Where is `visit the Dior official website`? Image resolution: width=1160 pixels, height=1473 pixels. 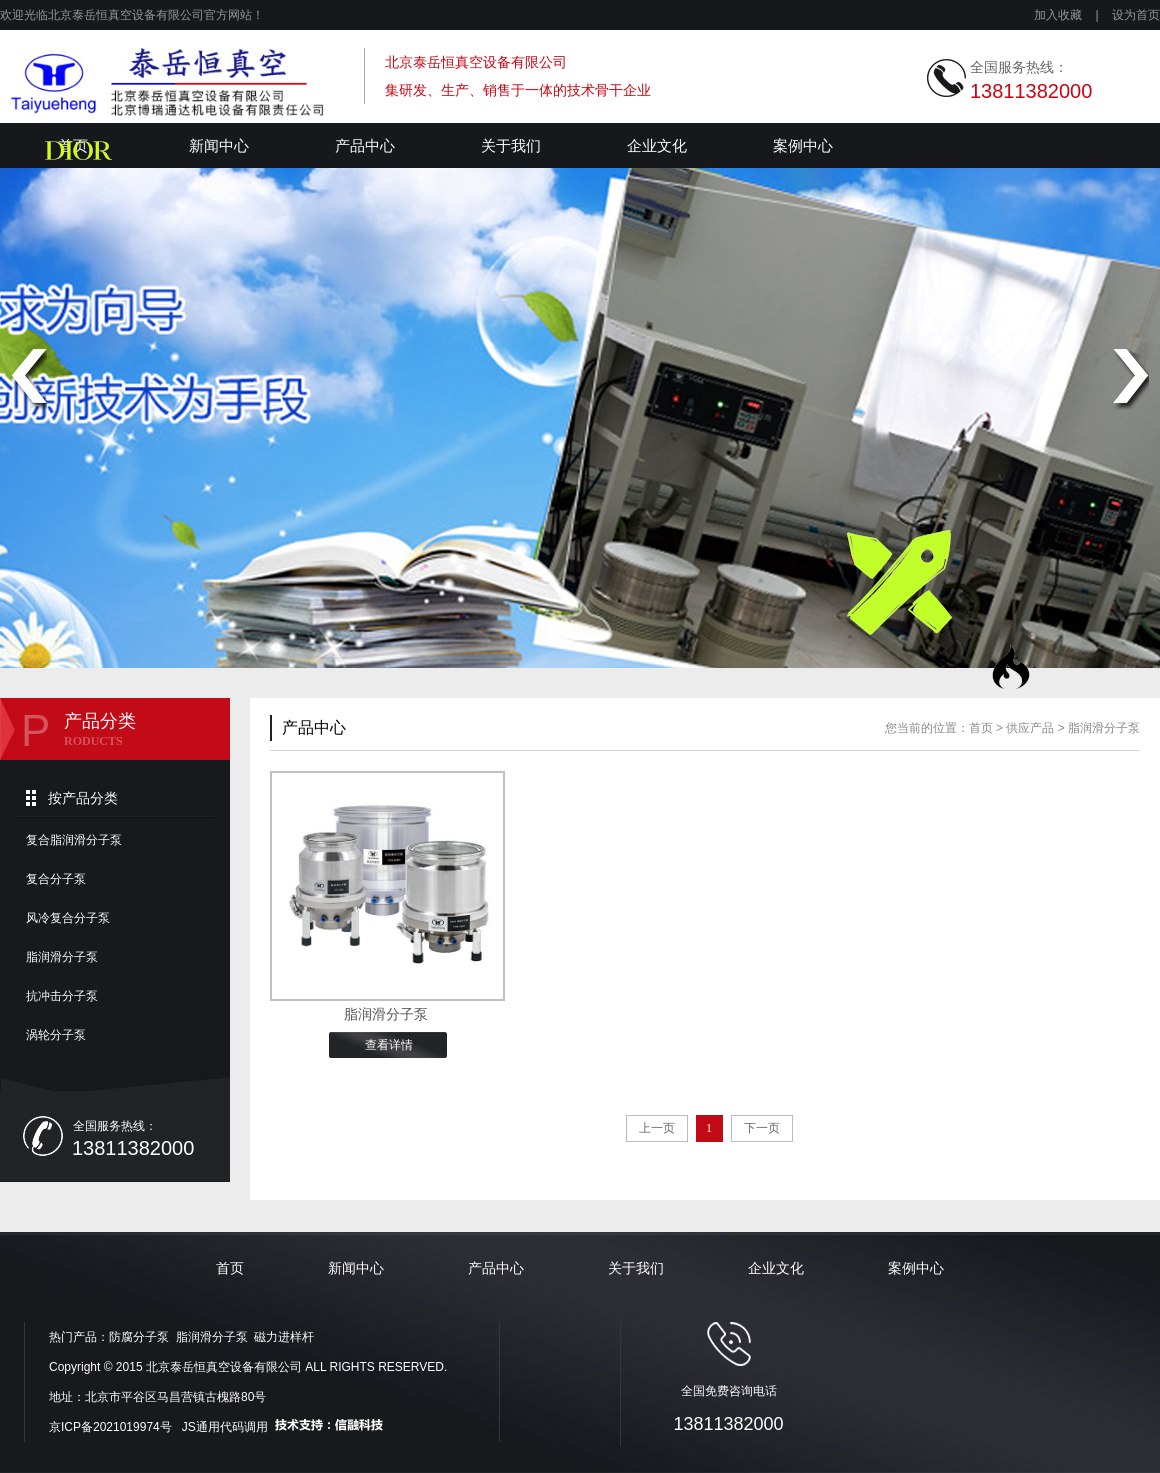
visit the Dior official website is located at coordinates (78, 150).